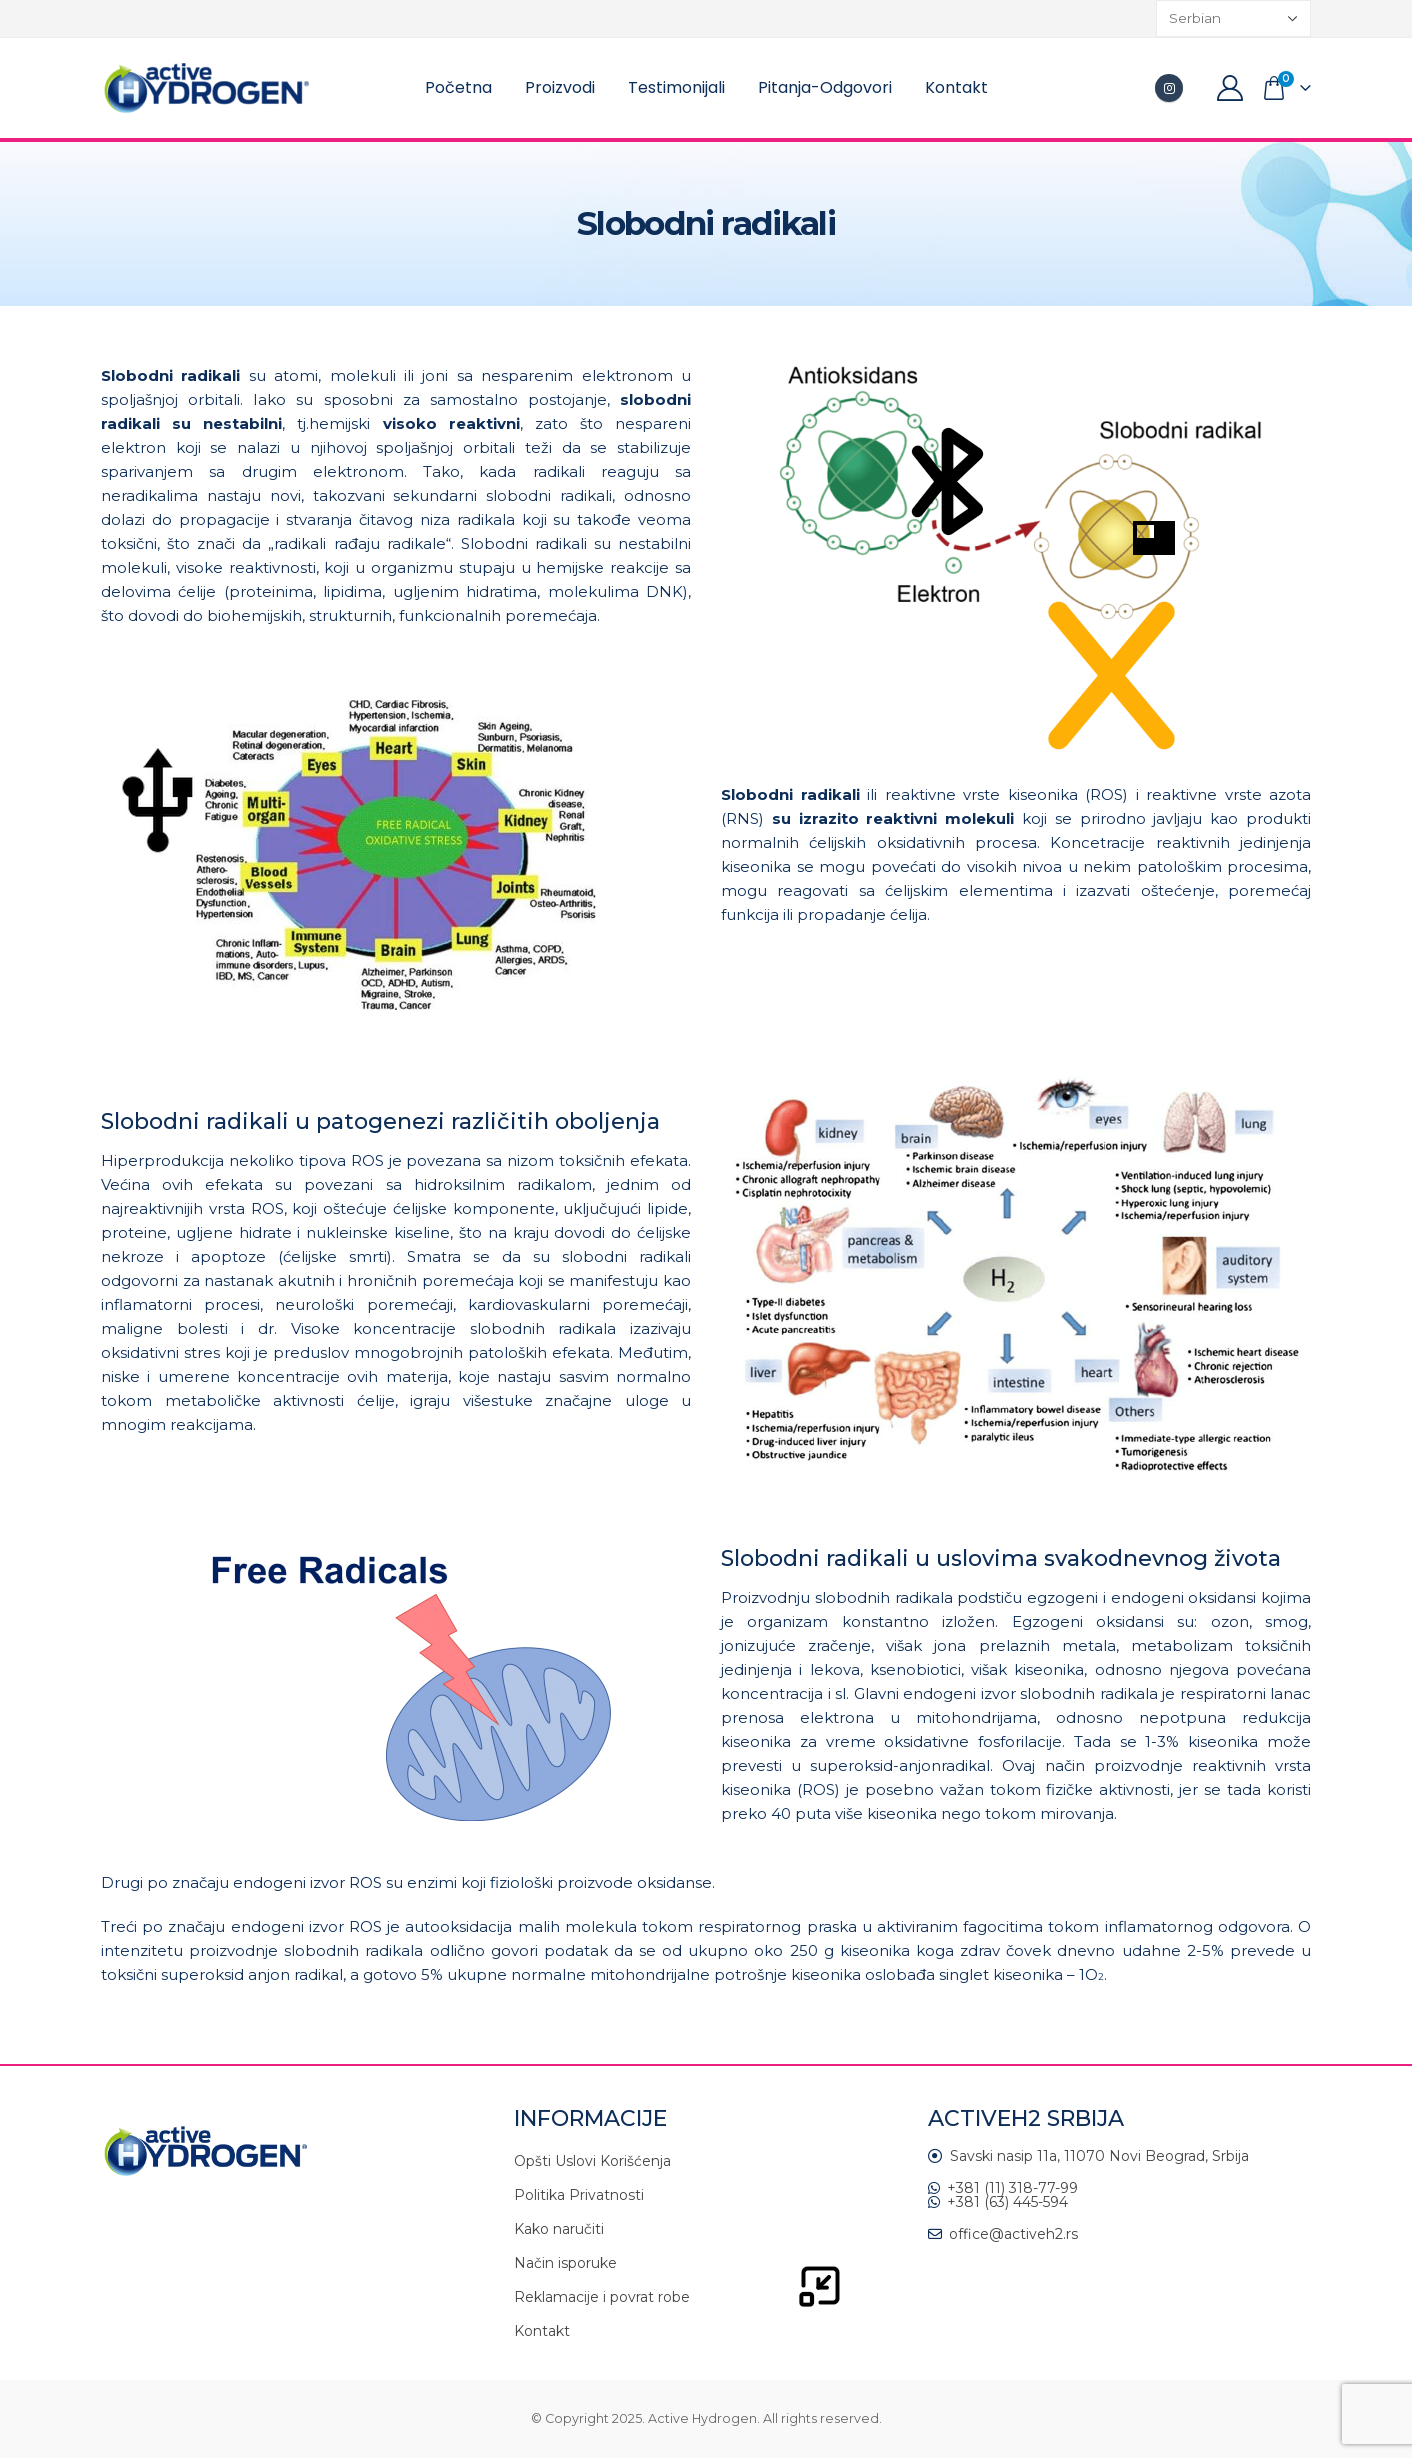  What do you see at coordinates (820, 2285) in the screenshot?
I see `minimize the current window` at bounding box center [820, 2285].